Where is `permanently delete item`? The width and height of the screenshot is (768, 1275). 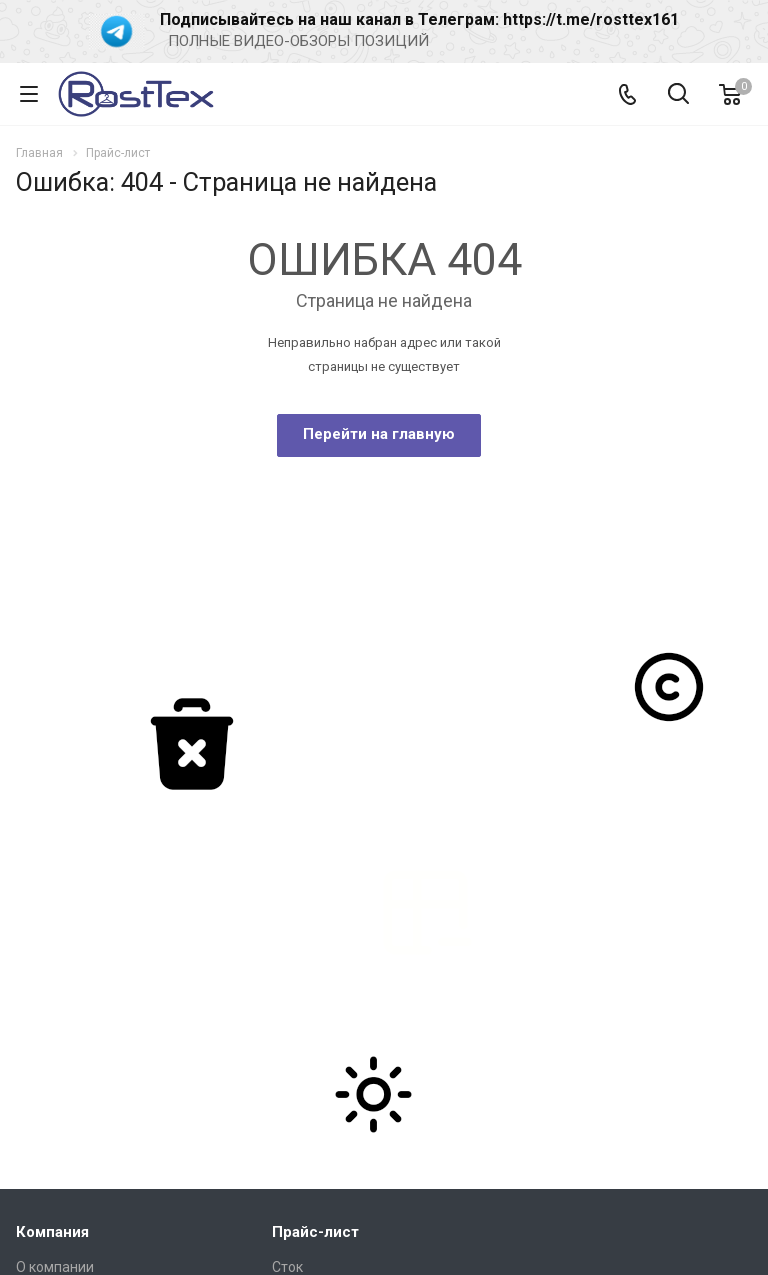
permanently delete item is located at coordinates (192, 744).